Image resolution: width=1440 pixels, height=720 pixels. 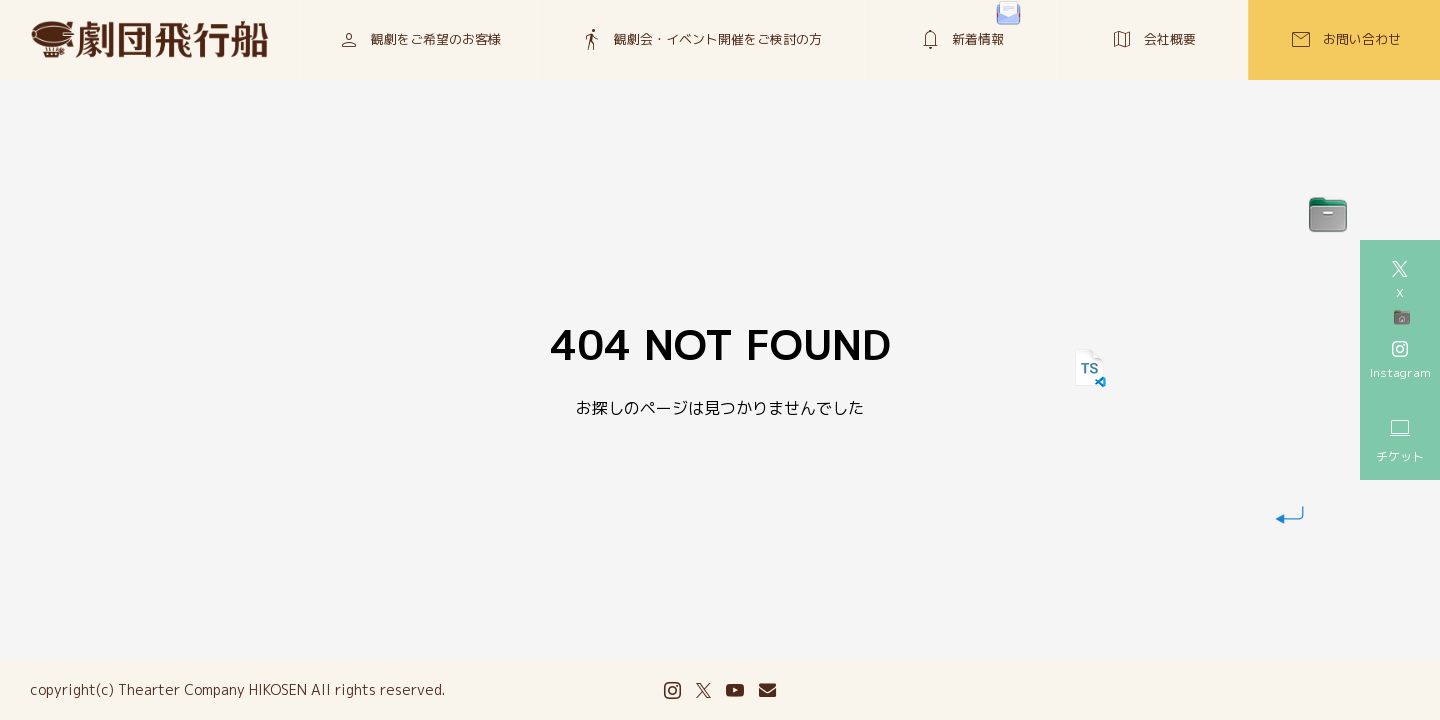 What do you see at coordinates (1089, 368) in the screenshot?
I see `typescript file associated with visual studio code` at bounding box center [1089, 368].